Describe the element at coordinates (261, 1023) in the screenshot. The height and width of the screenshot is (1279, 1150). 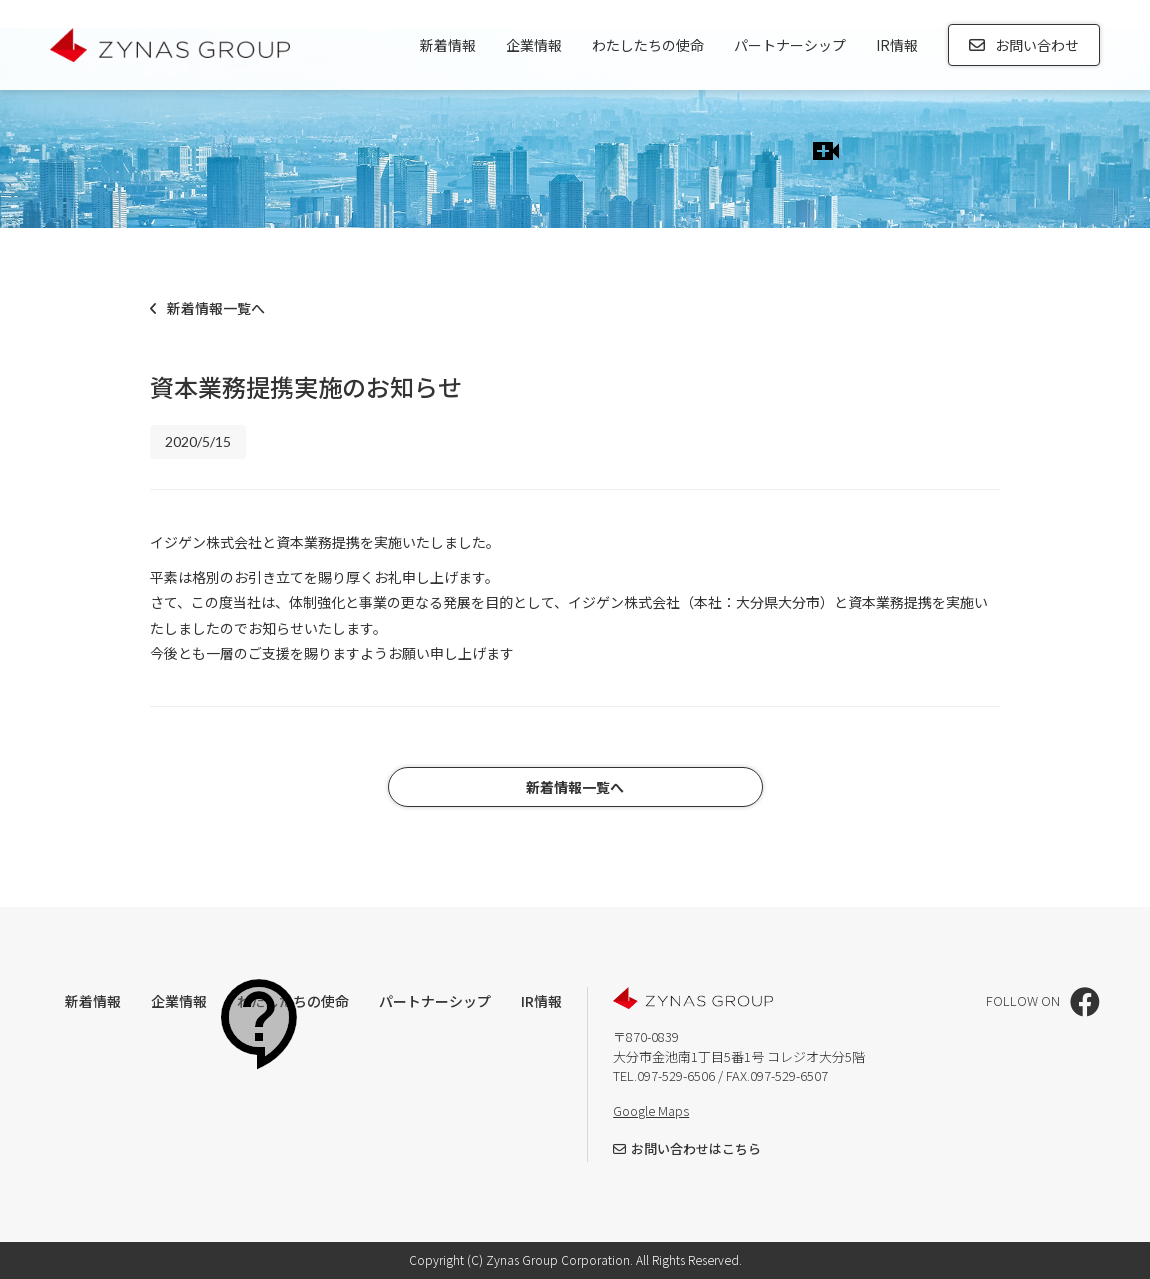
I see `contact customer support` at that location.